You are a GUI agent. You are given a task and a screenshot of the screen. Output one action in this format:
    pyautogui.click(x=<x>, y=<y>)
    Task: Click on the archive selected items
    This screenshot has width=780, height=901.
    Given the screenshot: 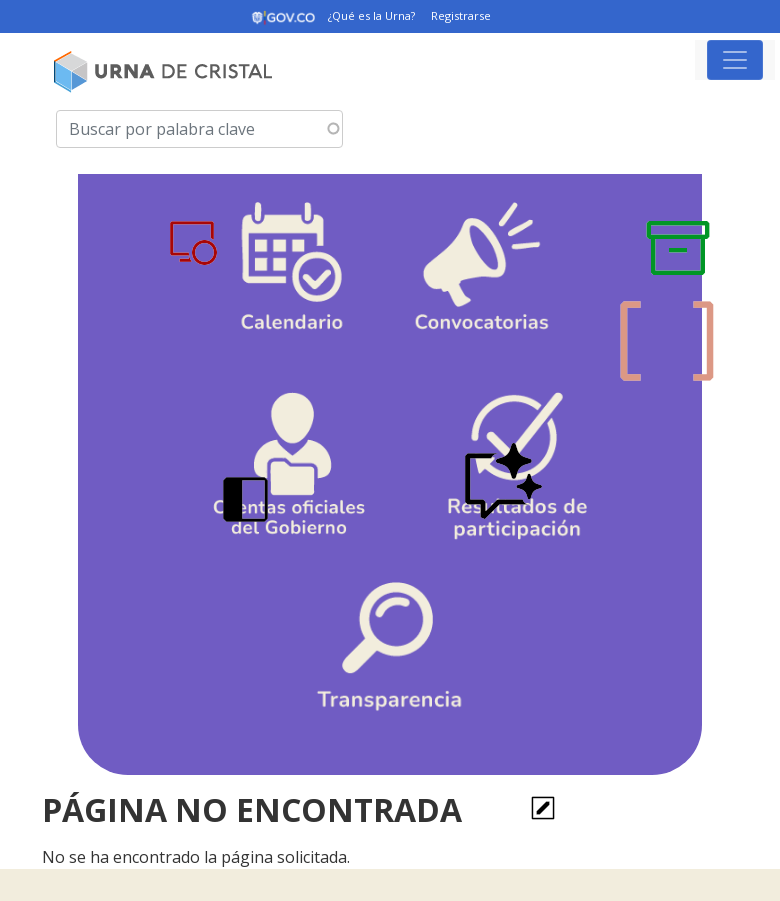 What is the action you would take?
    pyautogui.click(x=678, y=248)
    